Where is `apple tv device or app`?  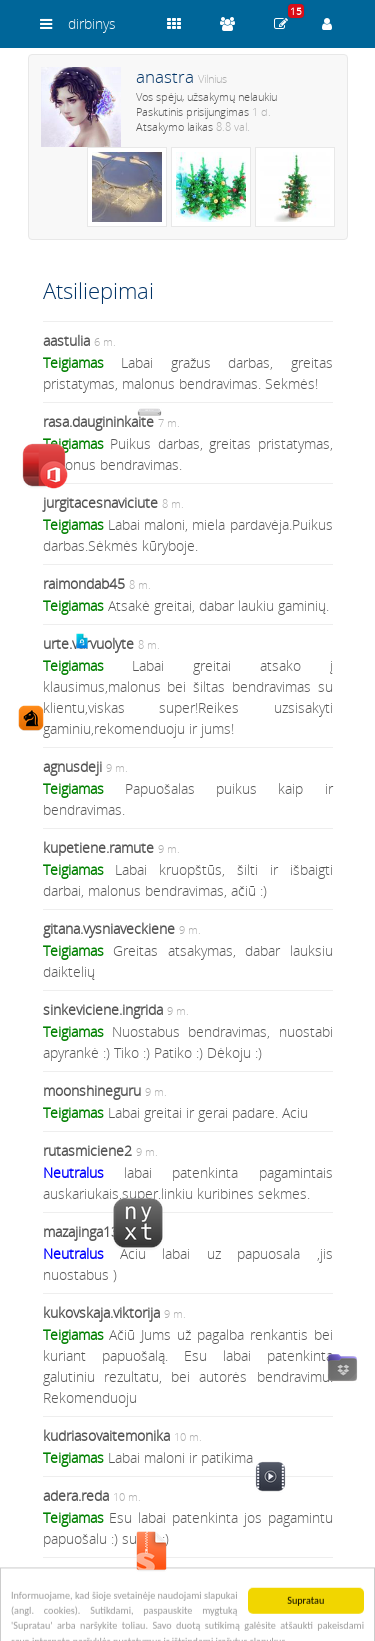
apple tv device or app is located at coordinates (149, 408).